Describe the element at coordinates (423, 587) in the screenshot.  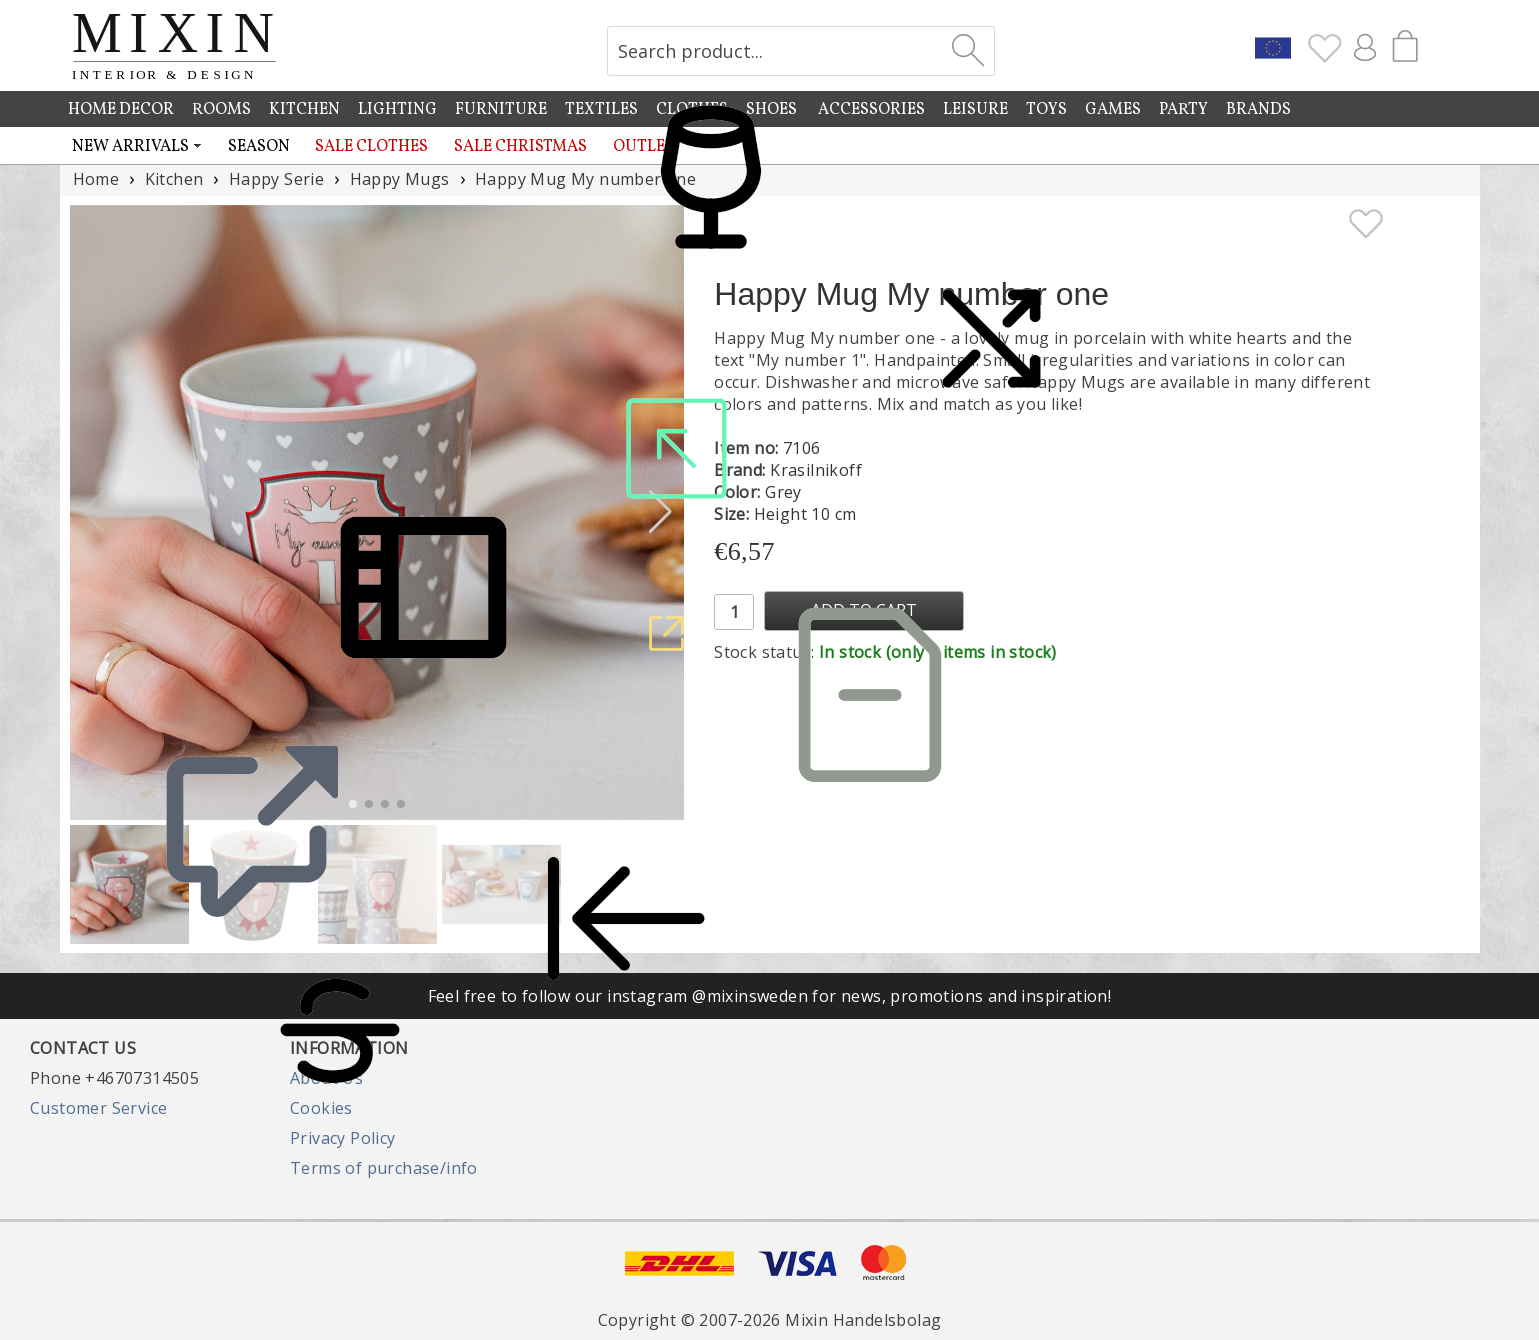
I see `toggle sidebar visibility` at that location.